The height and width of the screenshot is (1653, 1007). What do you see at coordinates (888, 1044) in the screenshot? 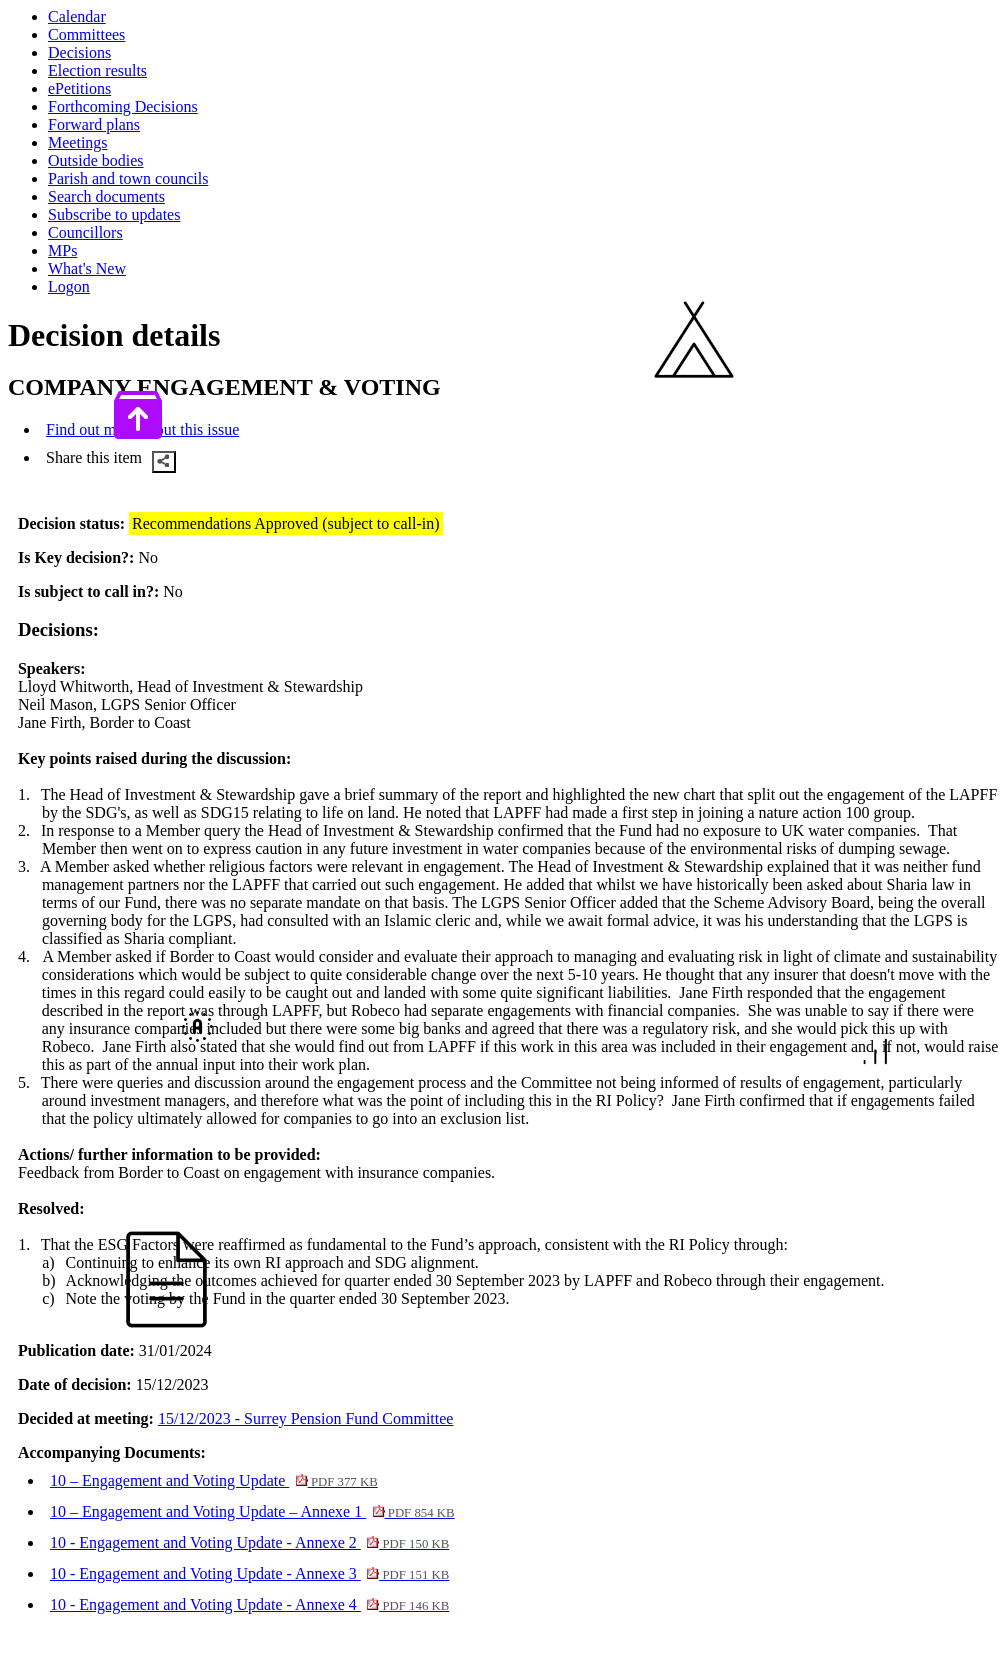
I see `indicates medium cellular signal strength` at bounding box center [888, 1044].